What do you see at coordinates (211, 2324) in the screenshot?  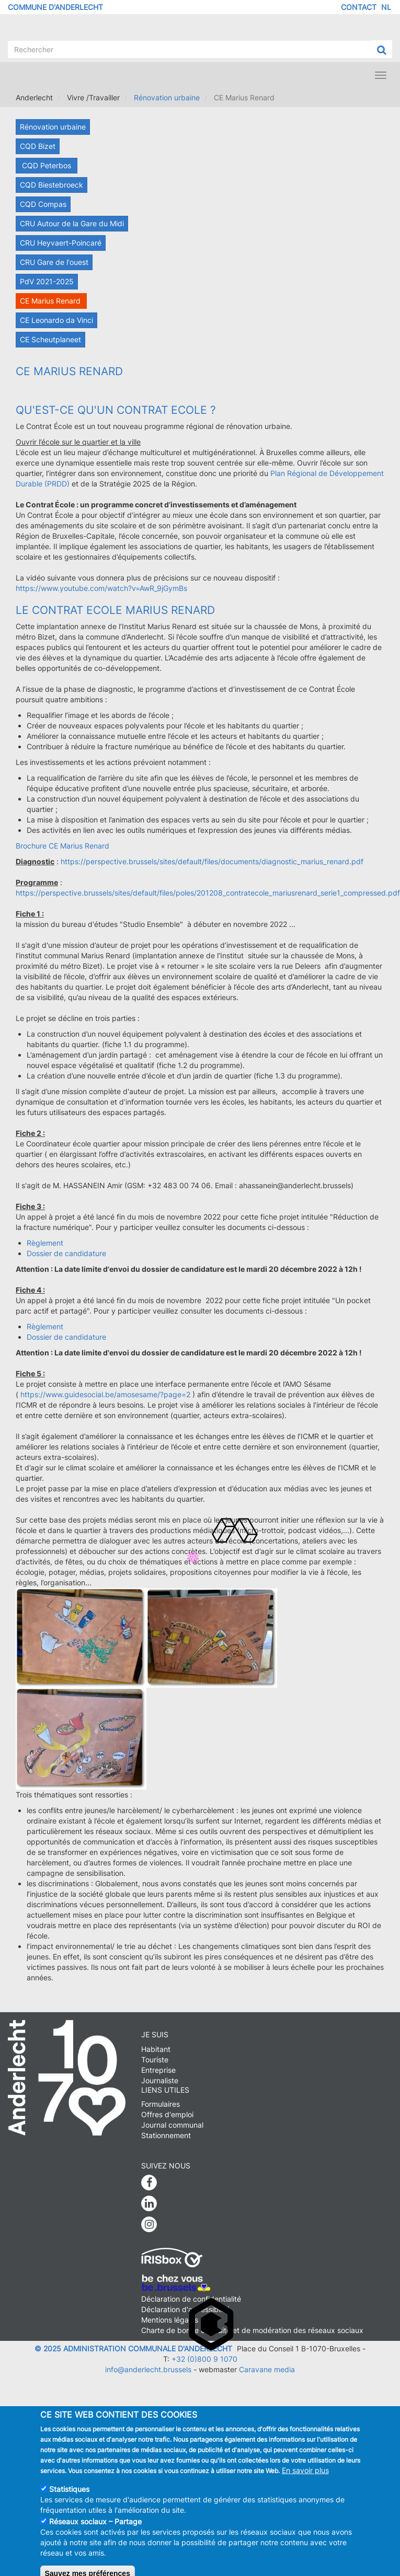 I see `open the Bakaláři school management app` at bounding box center [211, 2324].